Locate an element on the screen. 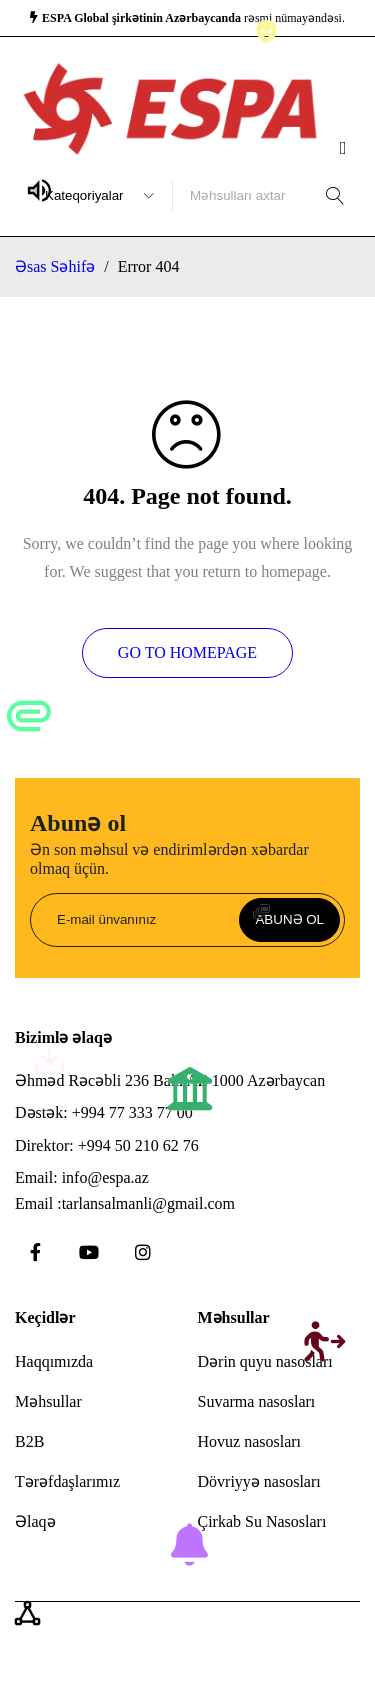  view dynamic content feed is located at coordinates (261, 911).